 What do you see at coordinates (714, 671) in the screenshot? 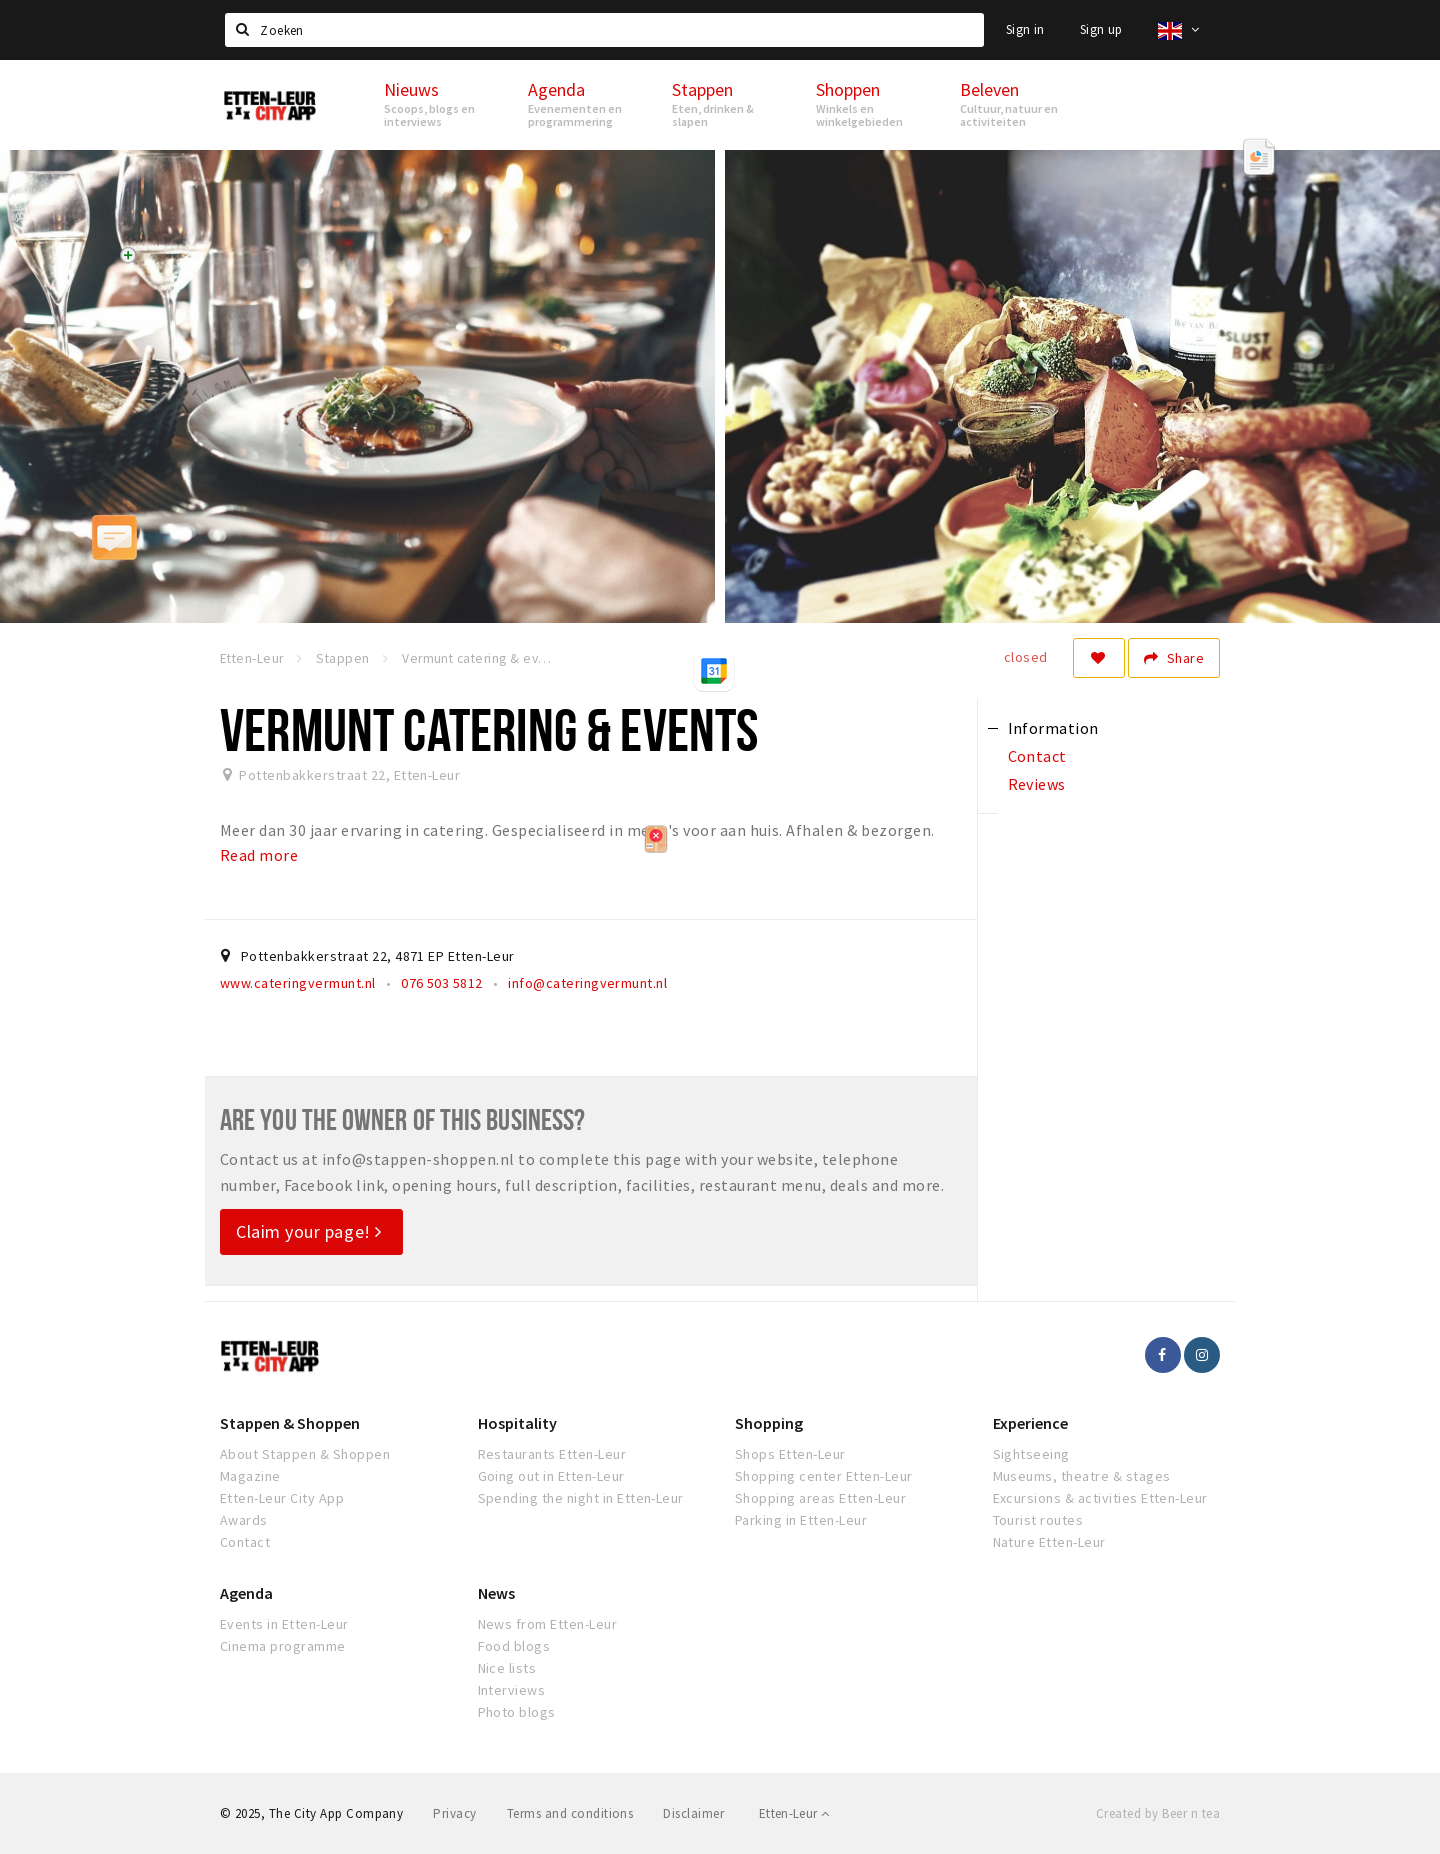
I see `open Google Calendar app` at bounding box center [714, 671].